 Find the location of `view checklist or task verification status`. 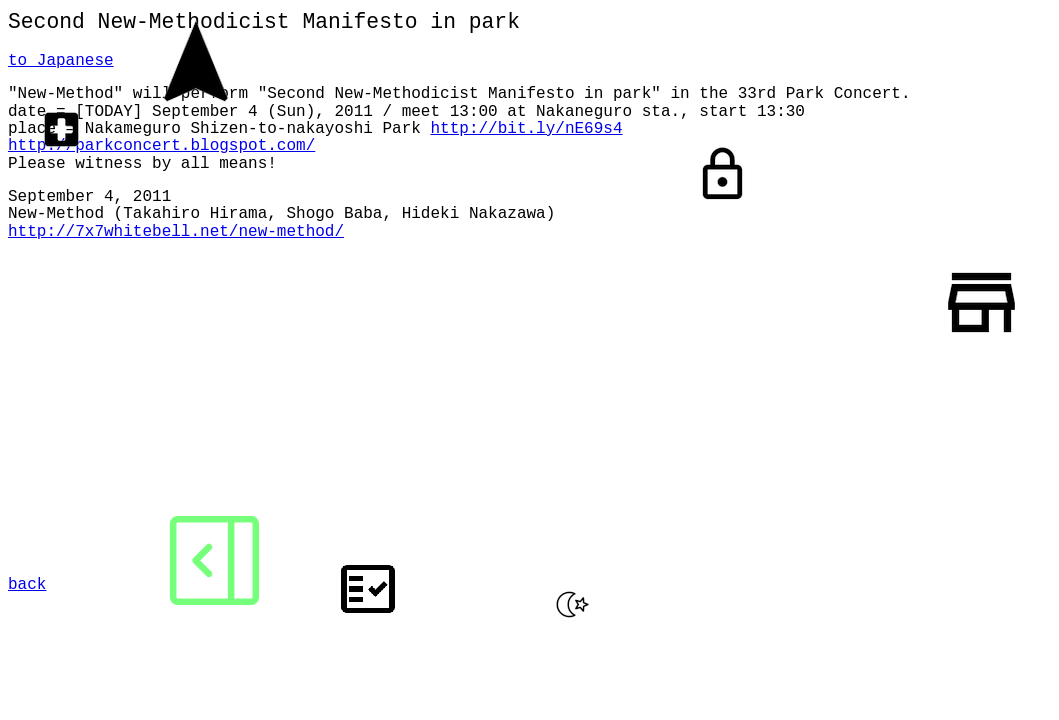

view checklist or task verification status is located at coordinates (368, 589).